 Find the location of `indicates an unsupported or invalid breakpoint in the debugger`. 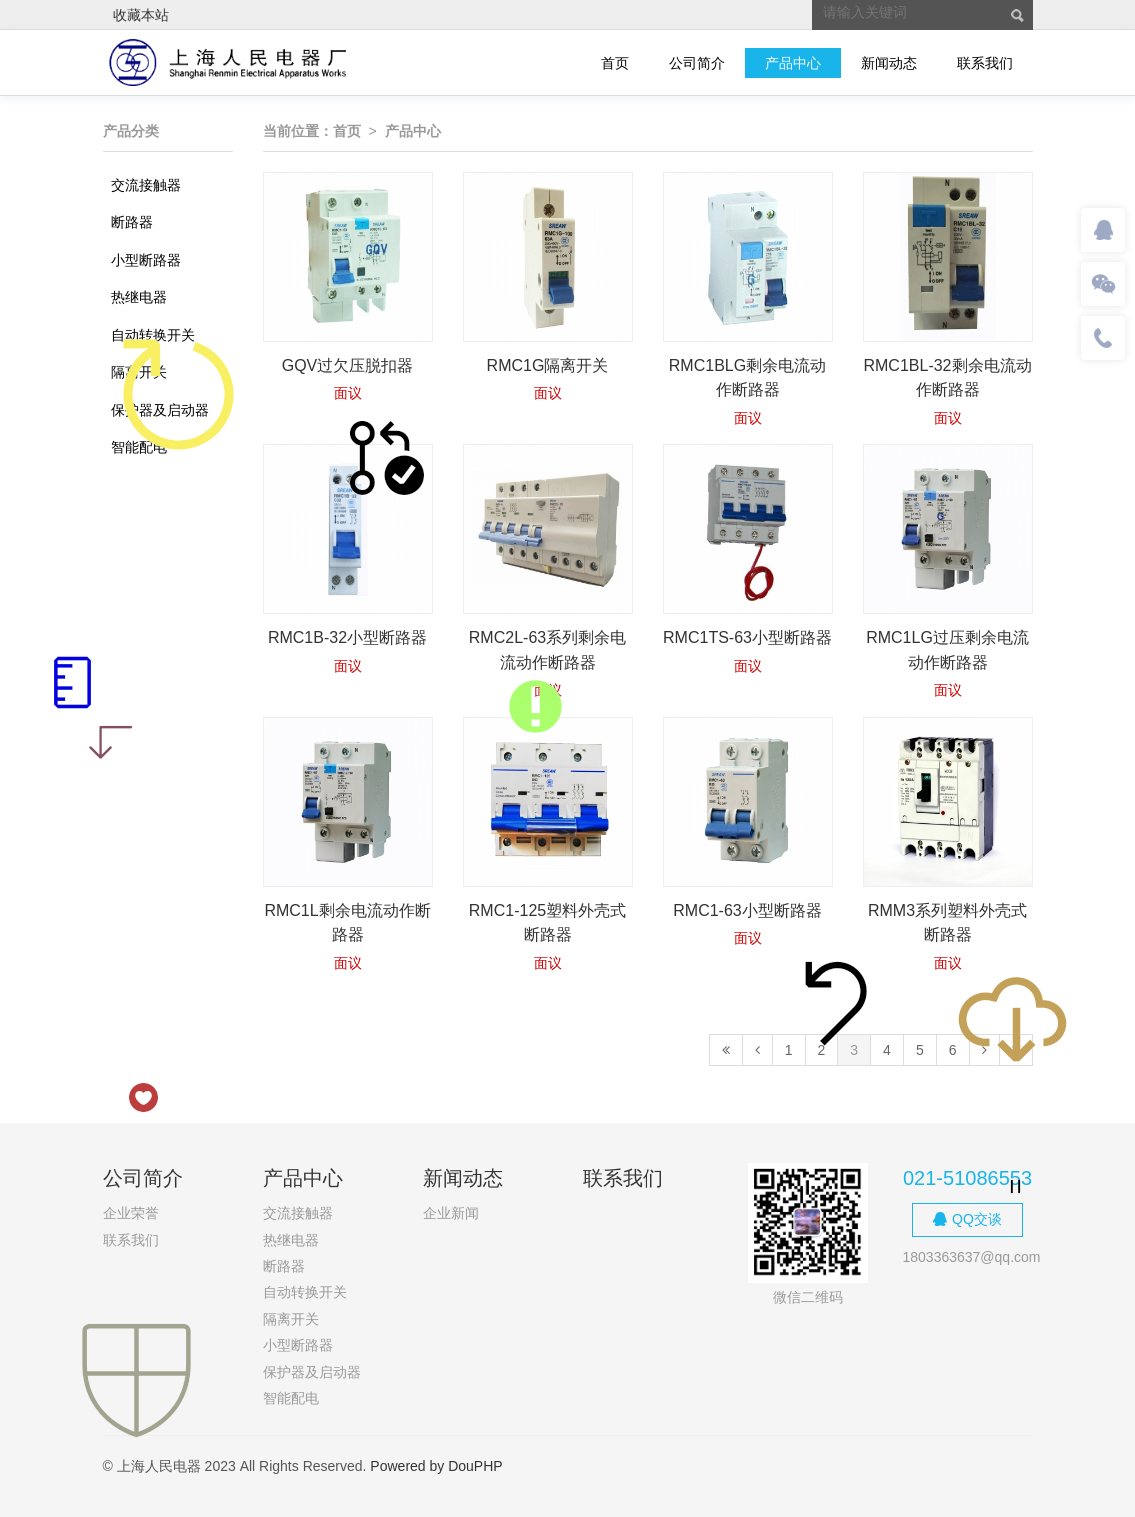

indicates an unsupported or invalid breakpoint in the debugger is located at coordinates (535, 706).